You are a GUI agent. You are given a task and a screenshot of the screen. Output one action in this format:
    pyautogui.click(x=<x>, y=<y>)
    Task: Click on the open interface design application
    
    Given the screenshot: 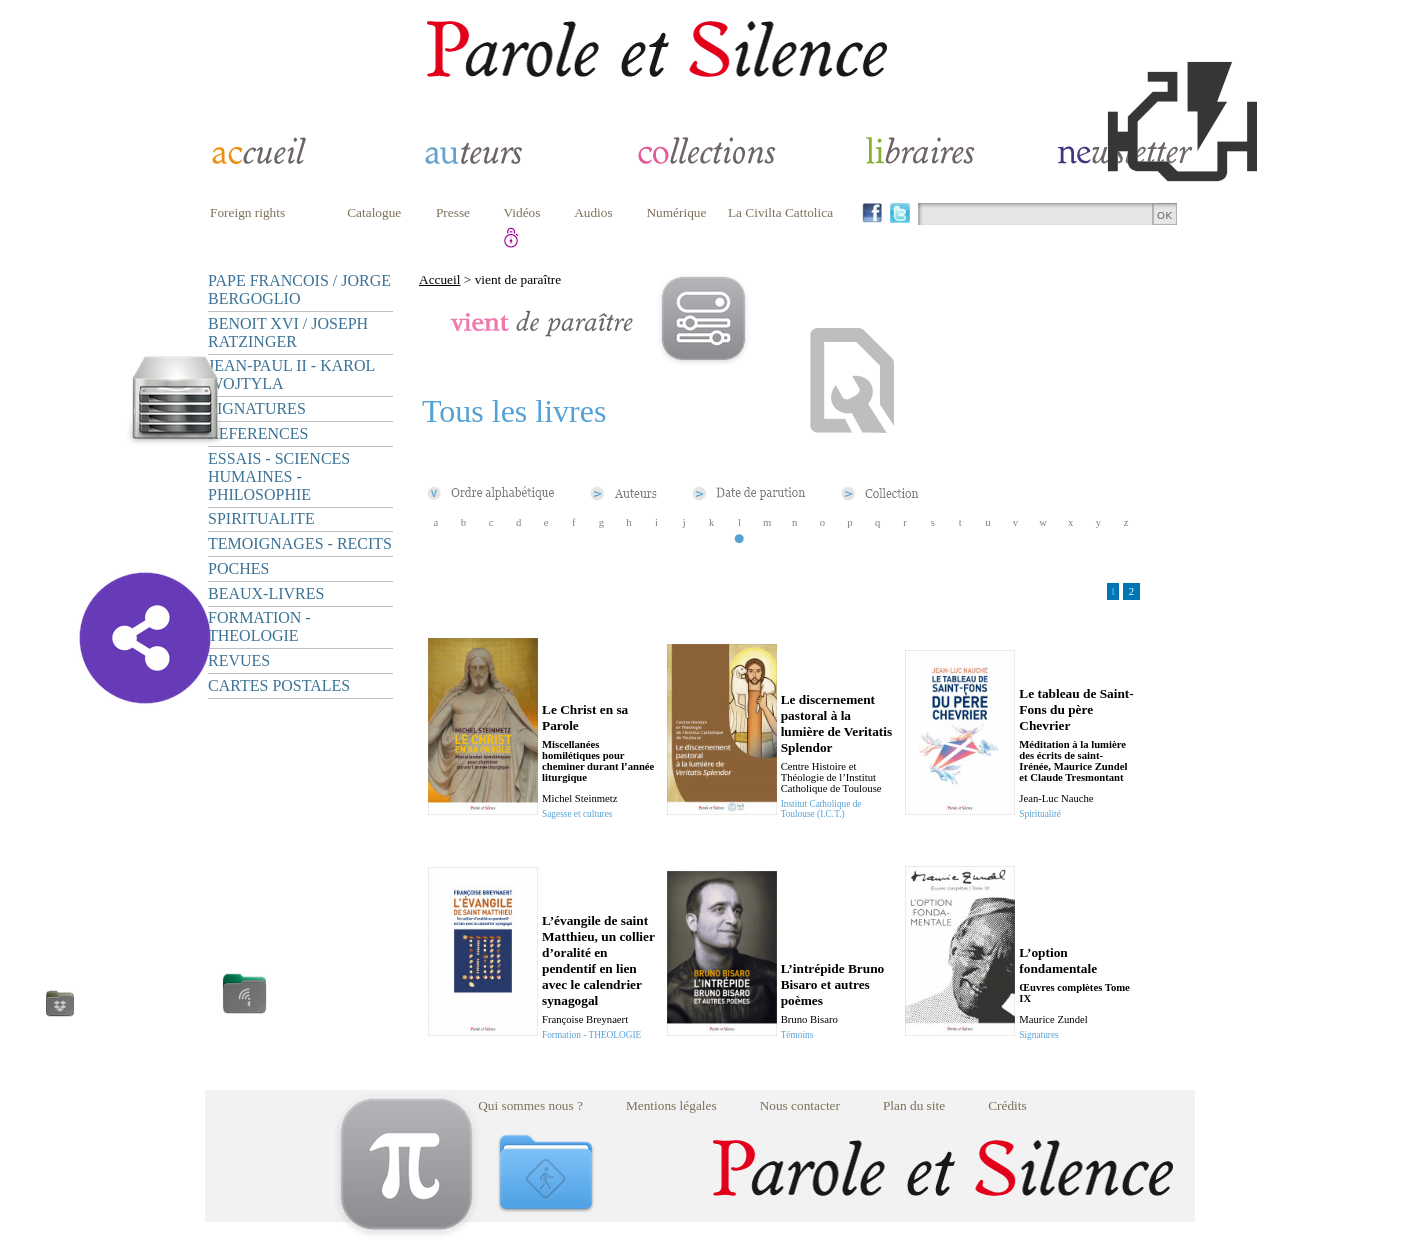 What is the action you would take?
    pyautogui.click(x=703, y=318)
    